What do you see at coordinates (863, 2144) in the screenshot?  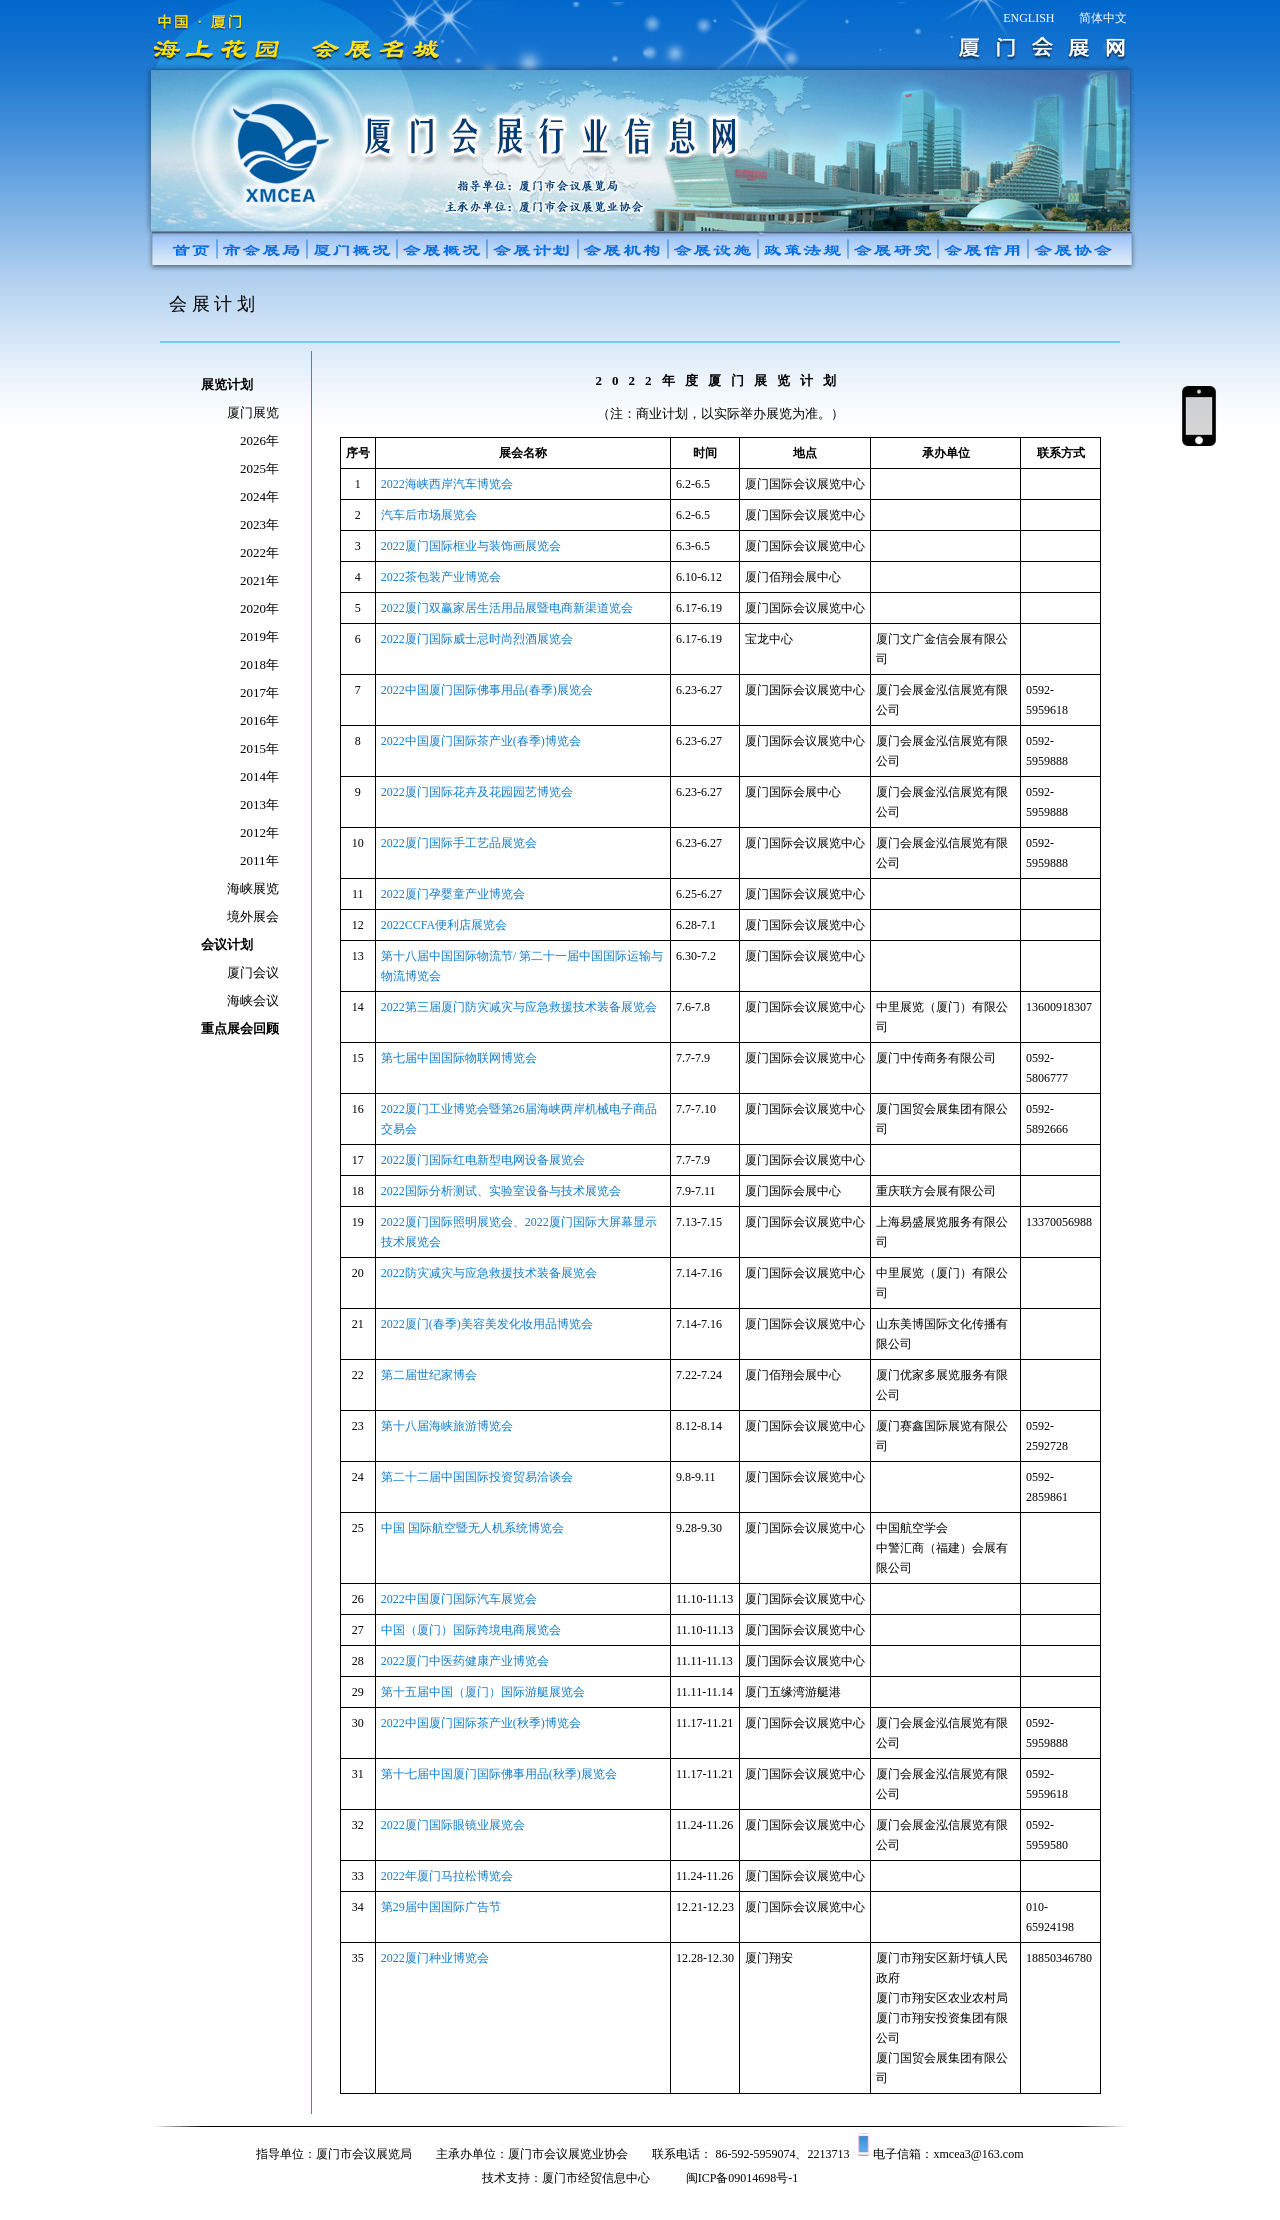 I see `iPod Touch device connected` at bounding box center [863, 2144].